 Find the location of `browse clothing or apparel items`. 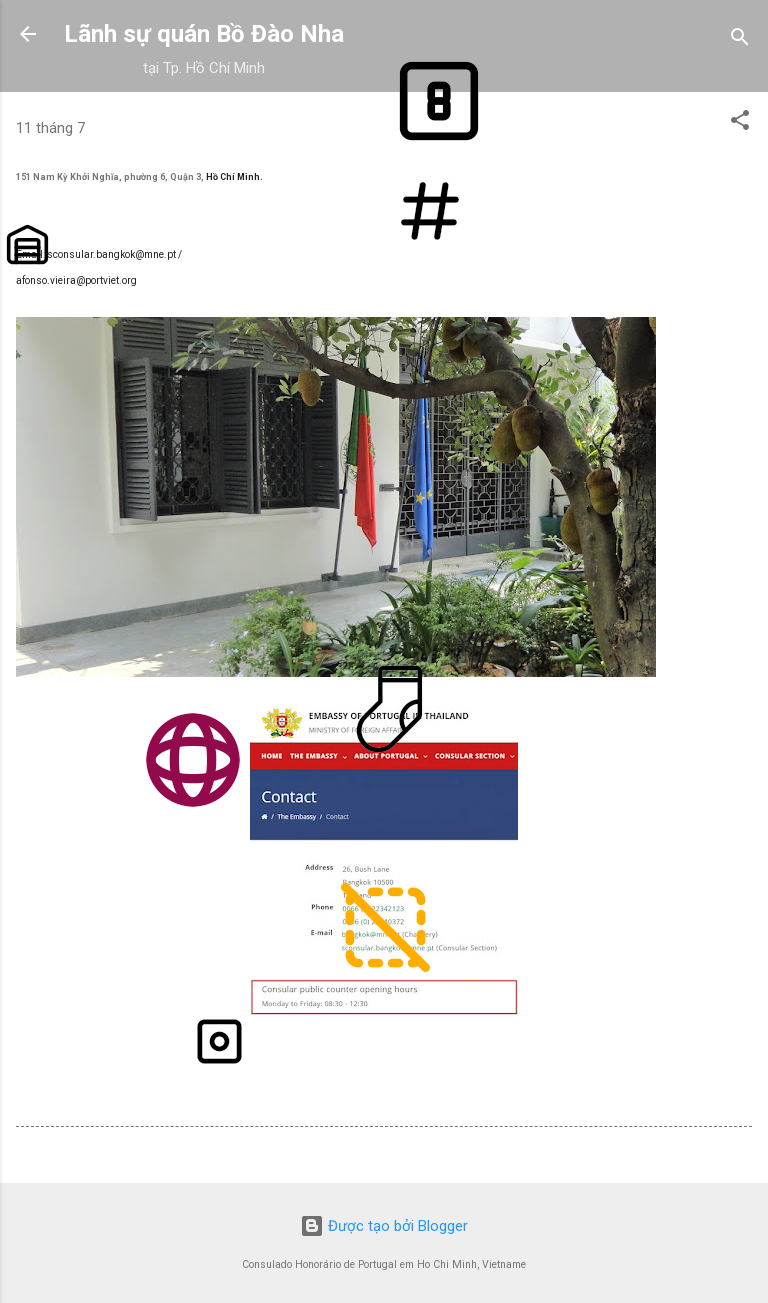

browse clothing or apparel items is located at coordinates (392, 707).